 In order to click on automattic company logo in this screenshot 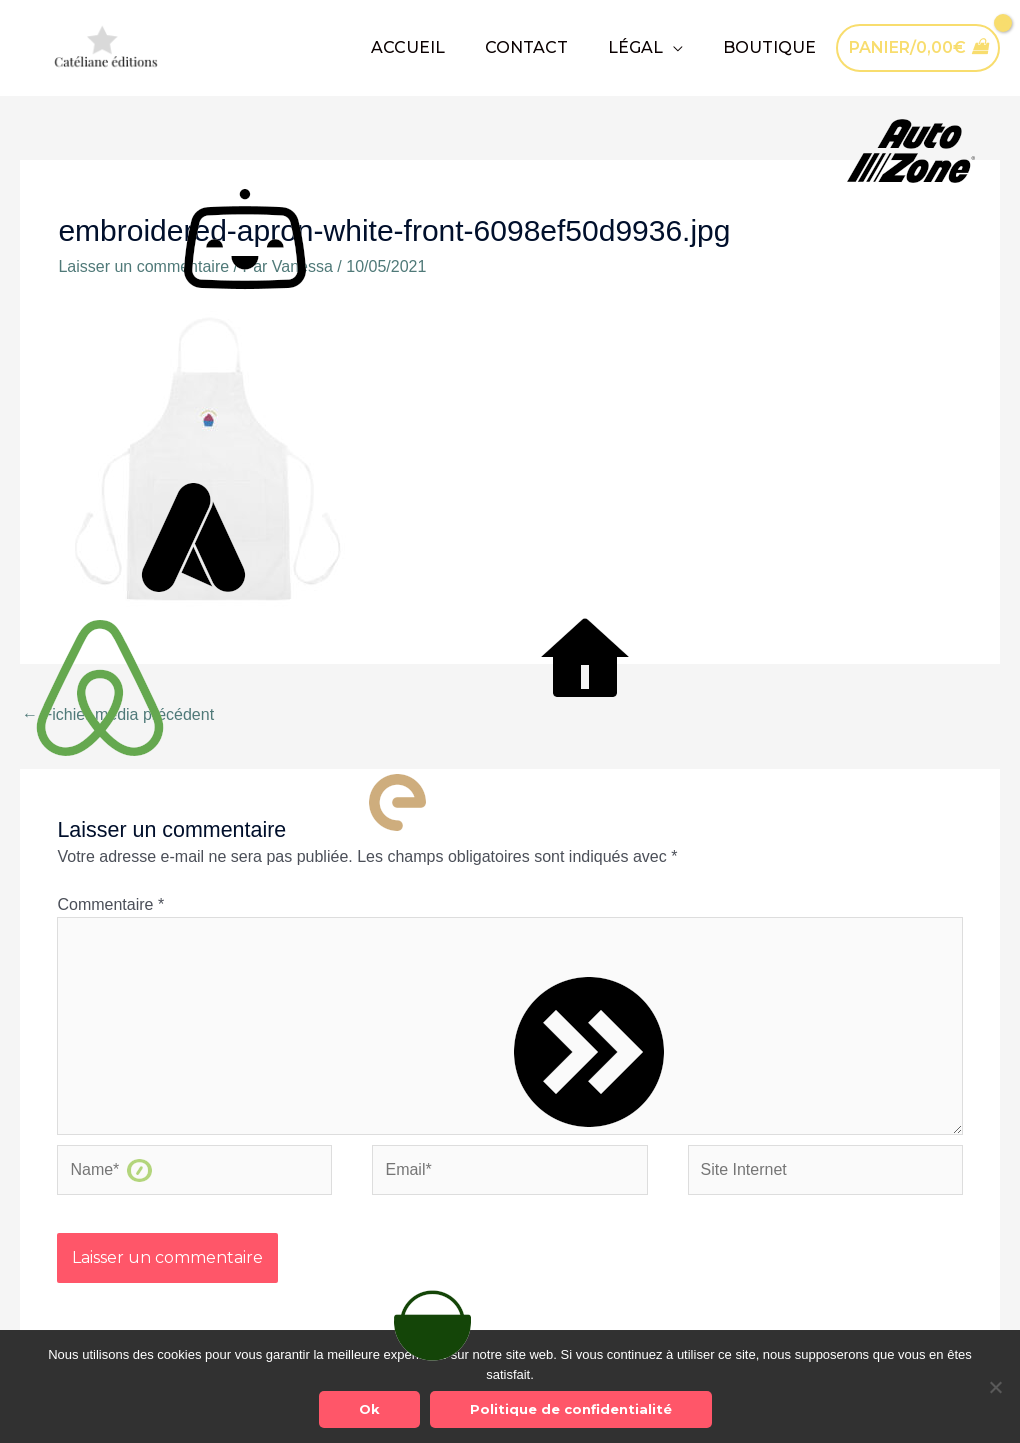, I will do `click(139, 1170)`.